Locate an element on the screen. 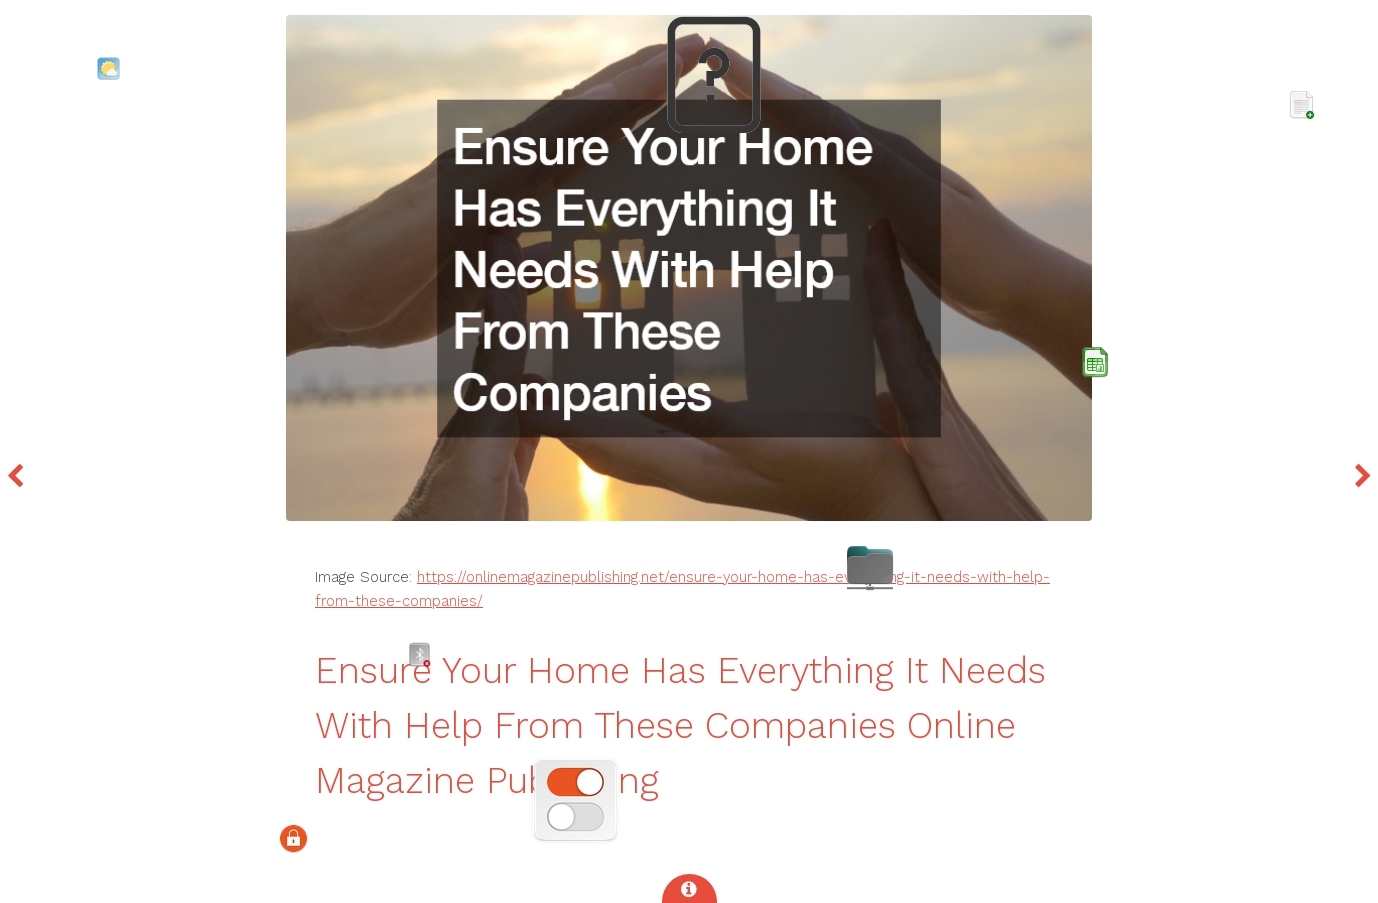 The height and width of the screenshot is (903, 1378). access a remote or network folder is located at coordinates (870, 567).